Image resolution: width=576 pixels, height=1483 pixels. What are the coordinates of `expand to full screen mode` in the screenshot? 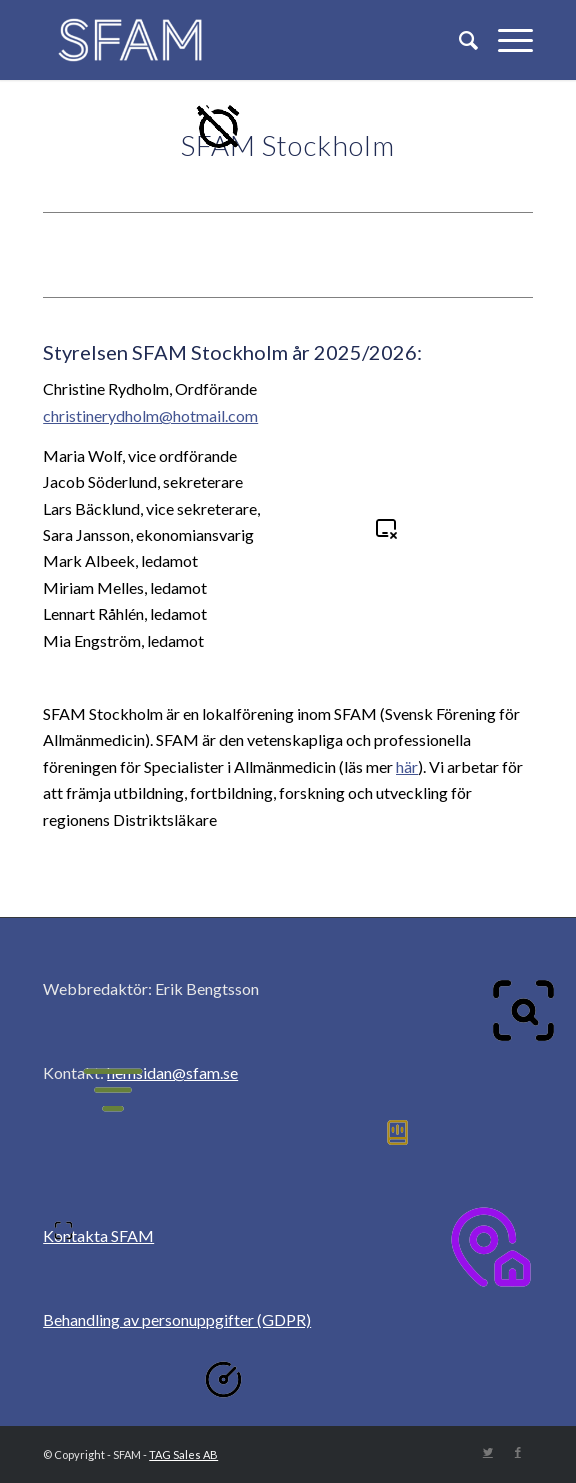 It's located at (63, 1230).